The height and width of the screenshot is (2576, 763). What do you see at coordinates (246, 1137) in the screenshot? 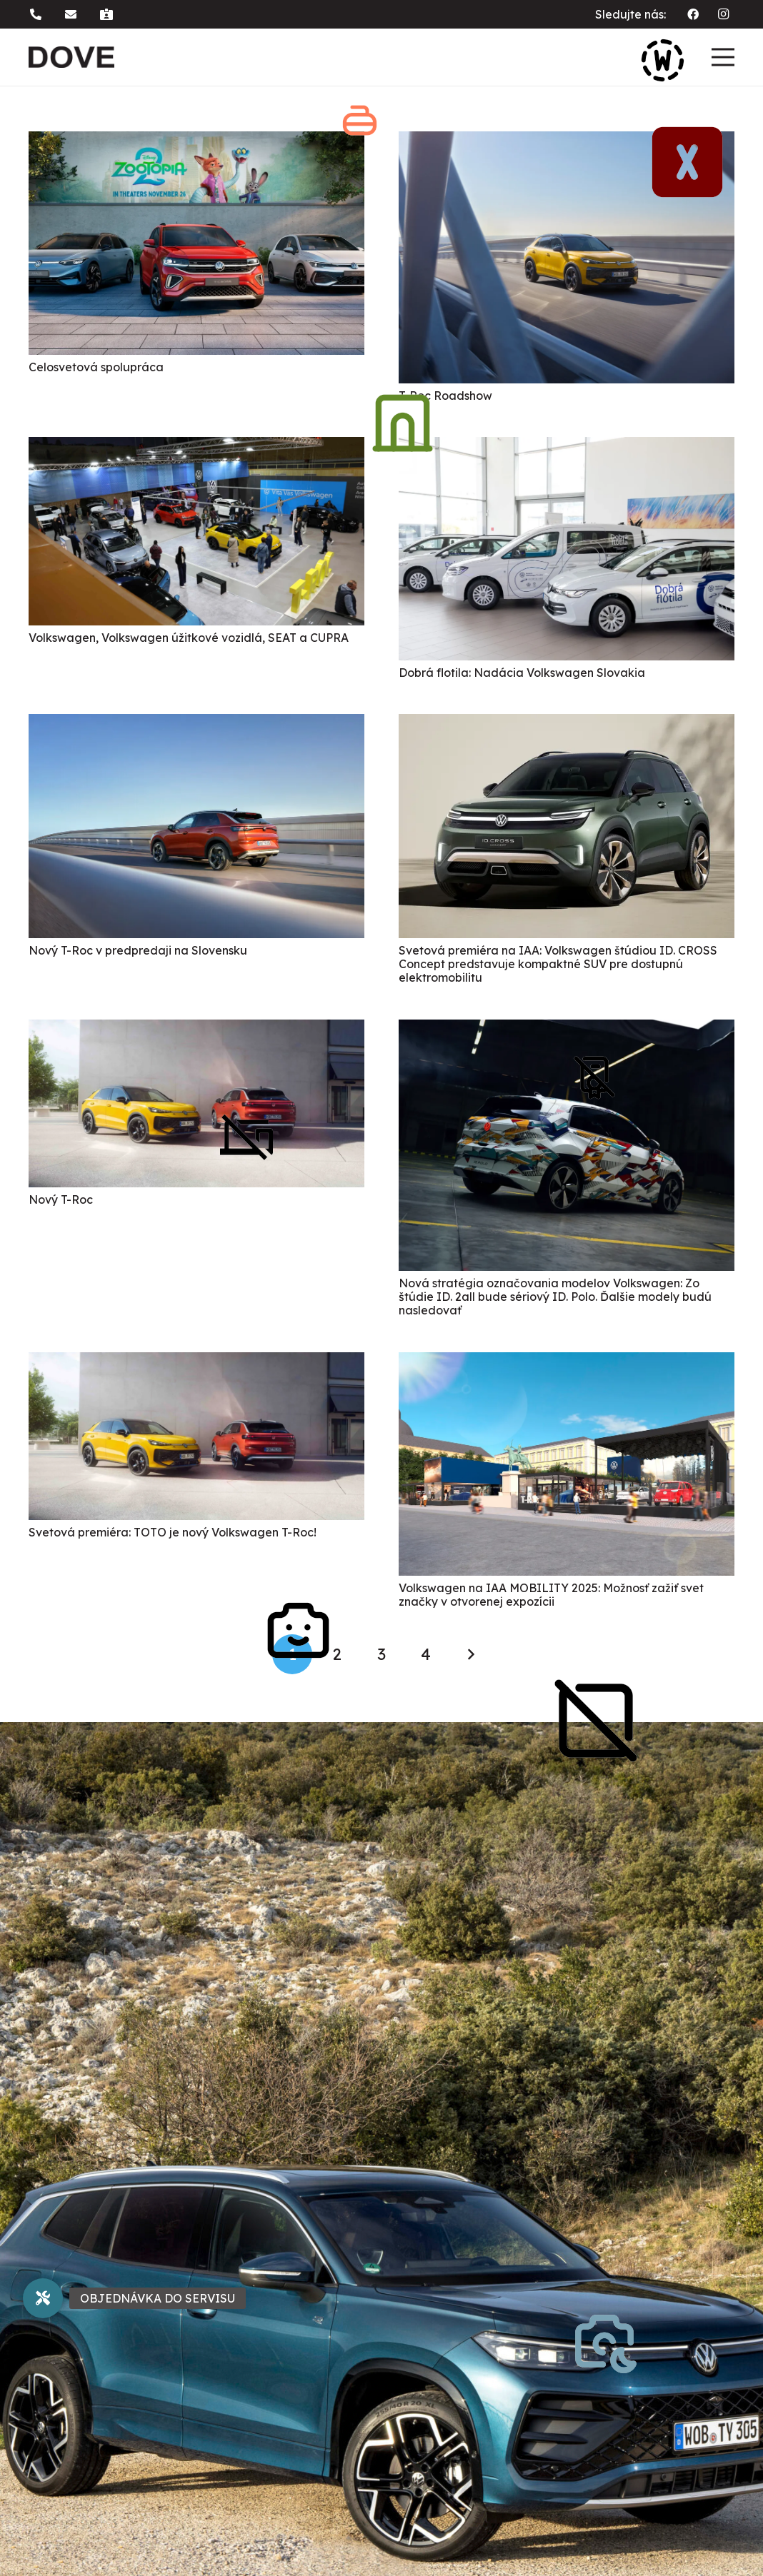
I see `device connection unavailable or disabled` at bounding box center [246, 1137].